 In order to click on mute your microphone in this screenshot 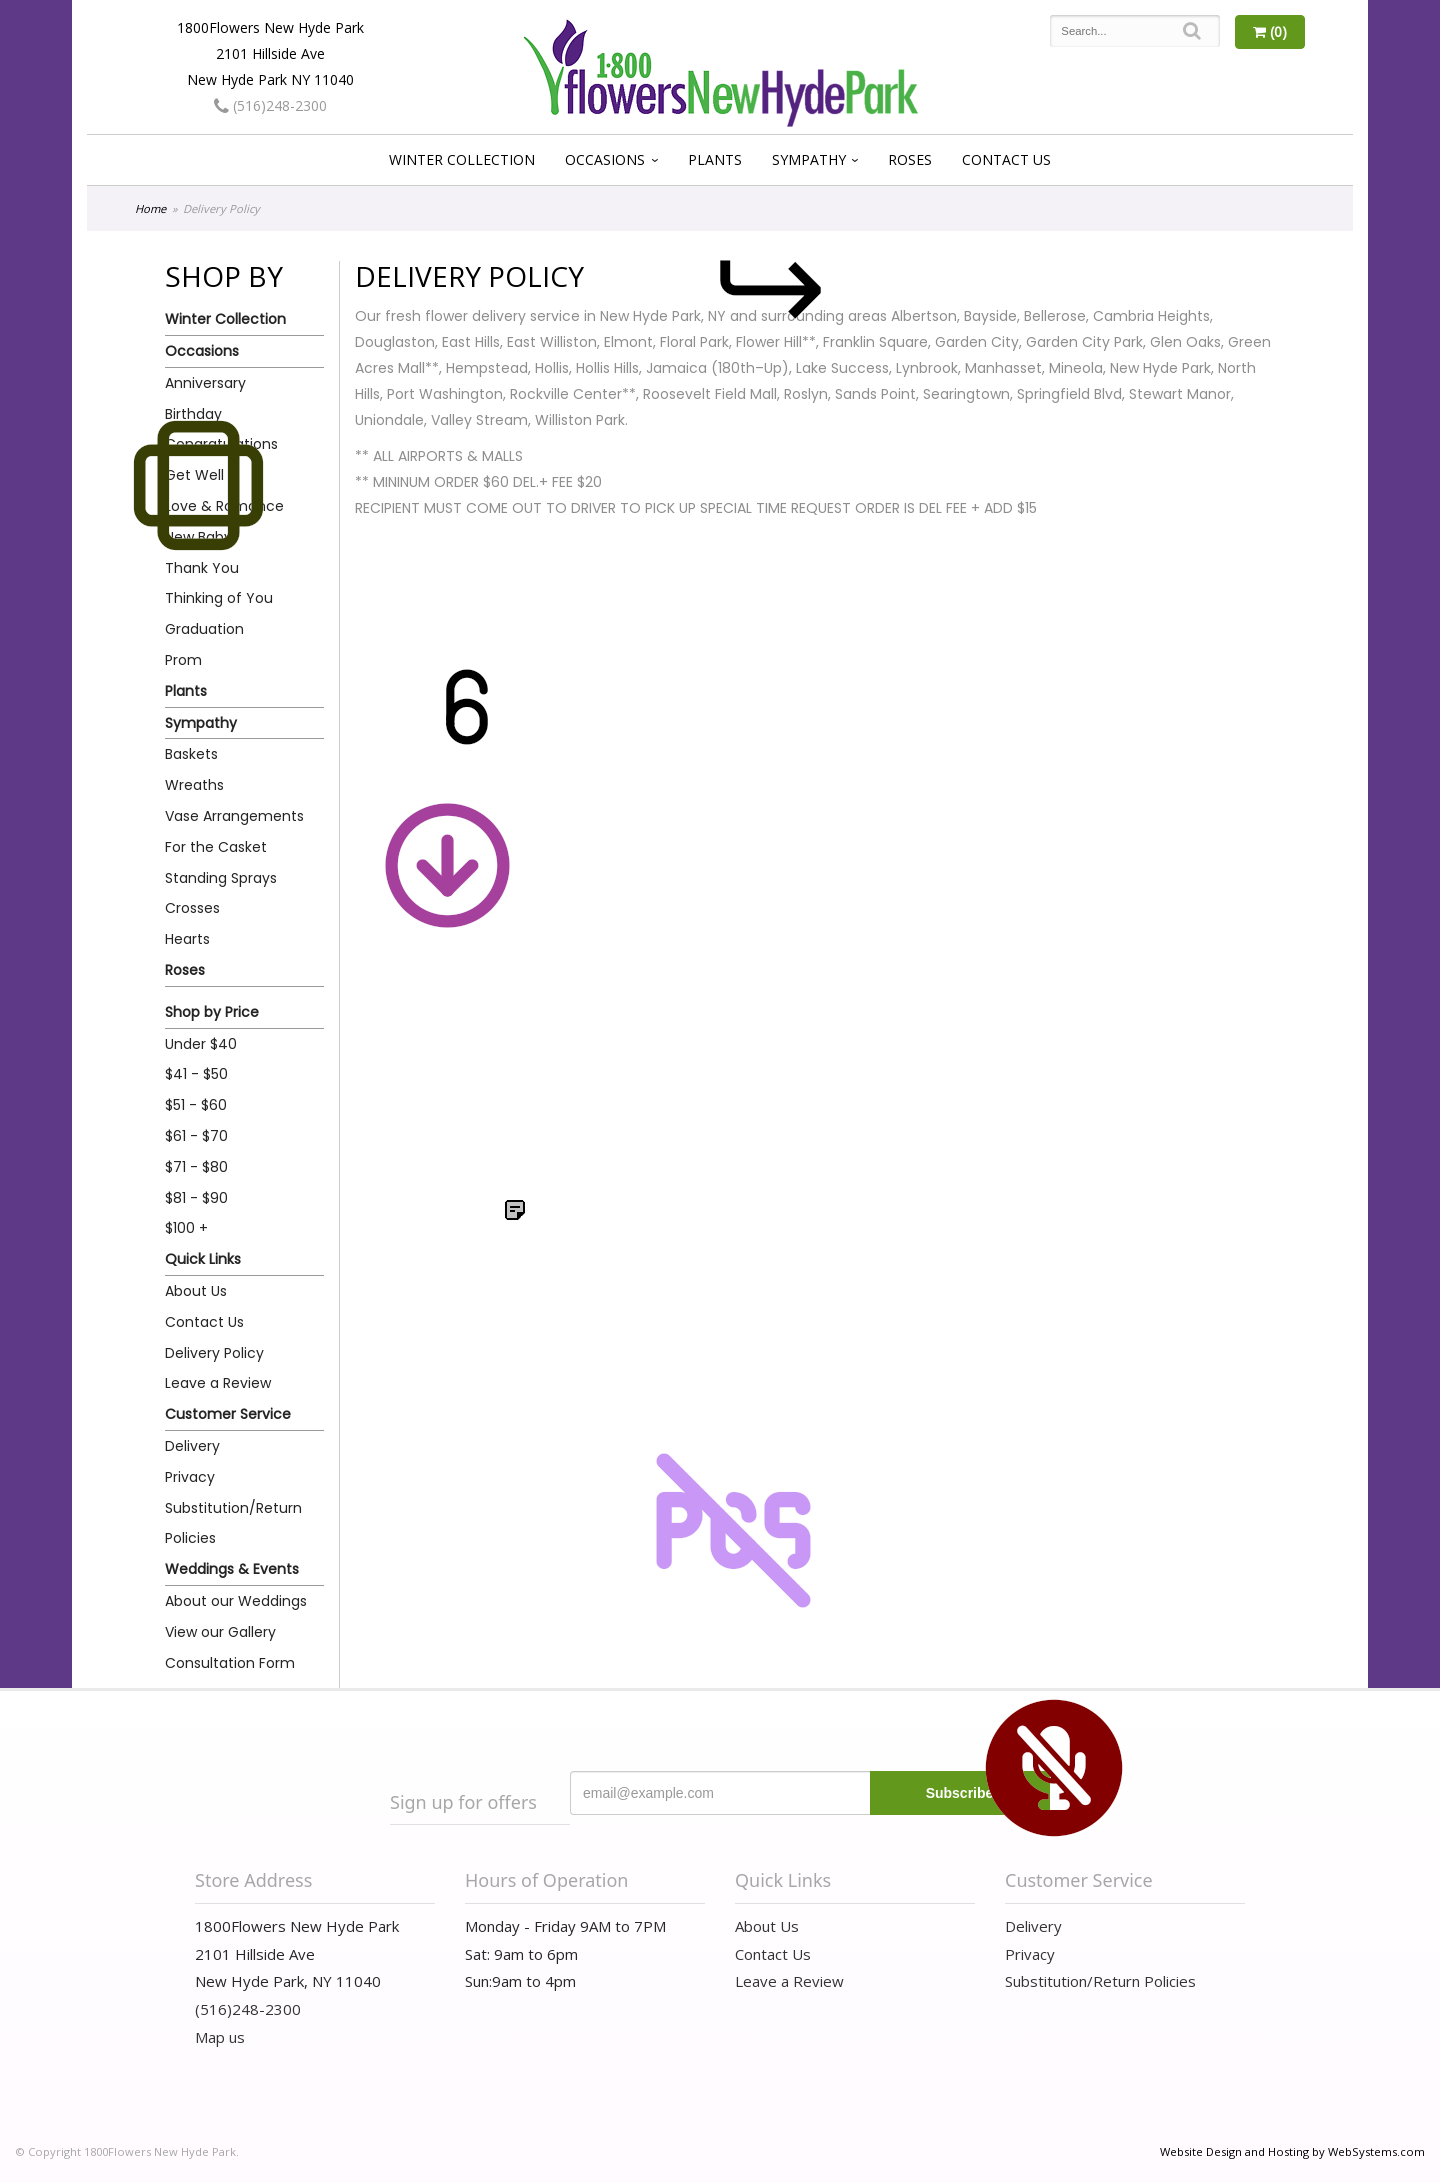, I will do `click(1054, 1768)`.